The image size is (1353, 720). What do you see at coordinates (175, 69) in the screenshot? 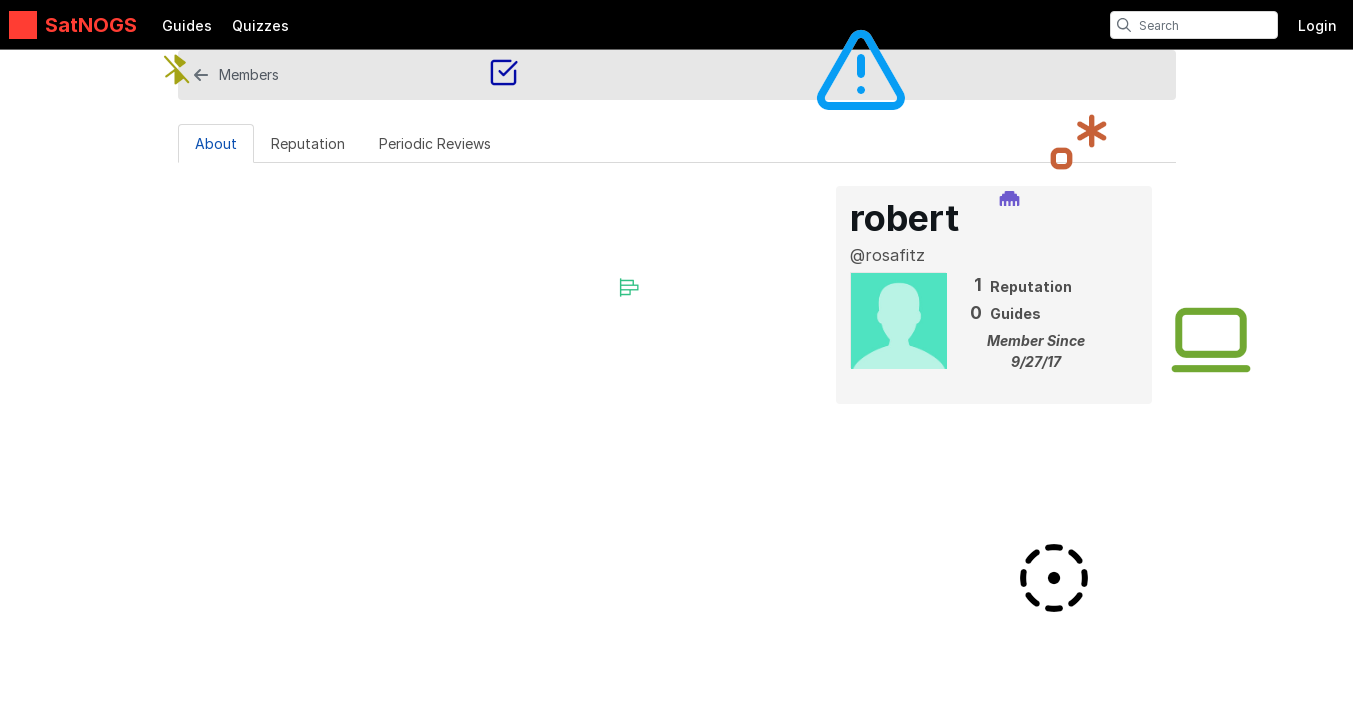
I see `bluetooth is disabled or unavailable` at bounding box center [175, 69].